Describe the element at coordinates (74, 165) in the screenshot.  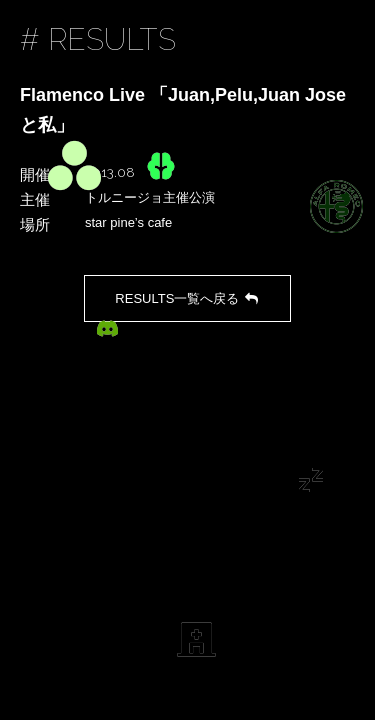
I see `julia programming language logo` at that location.